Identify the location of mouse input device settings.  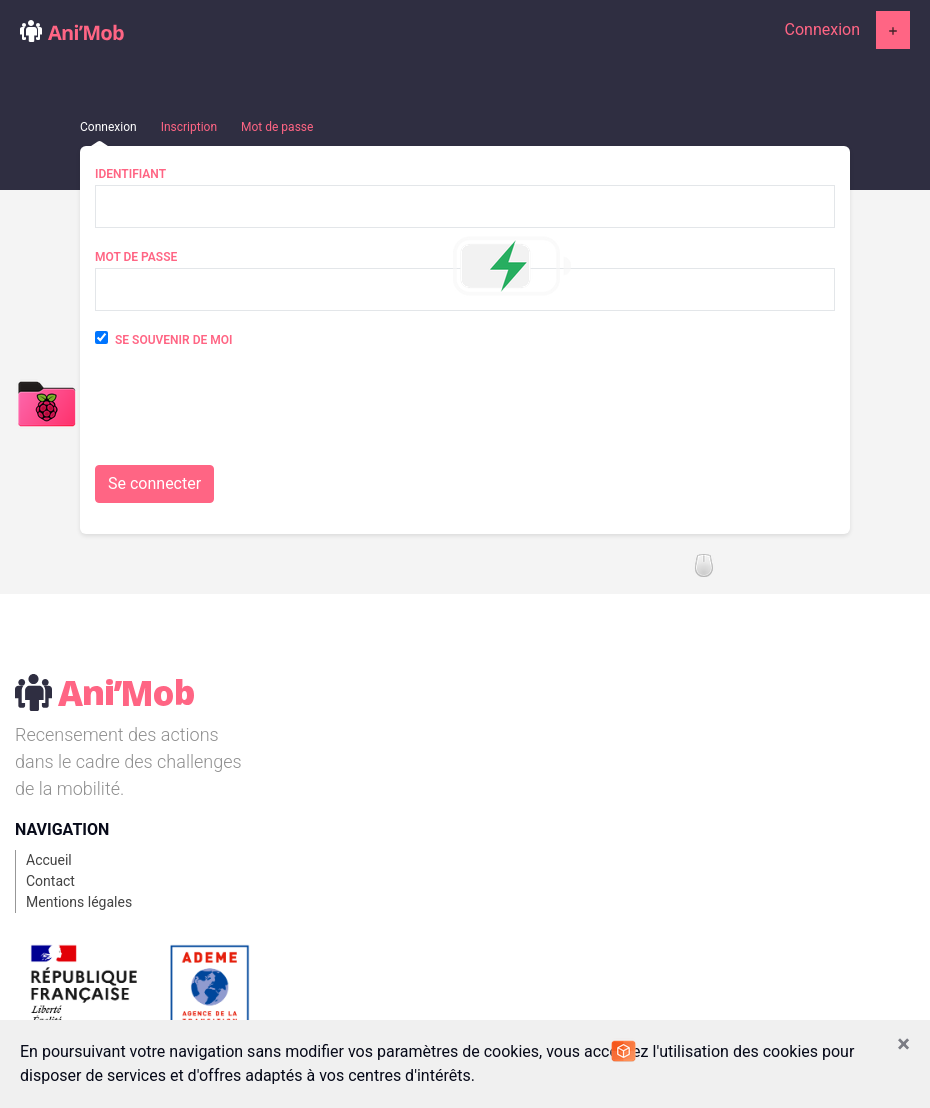
(703, 565).